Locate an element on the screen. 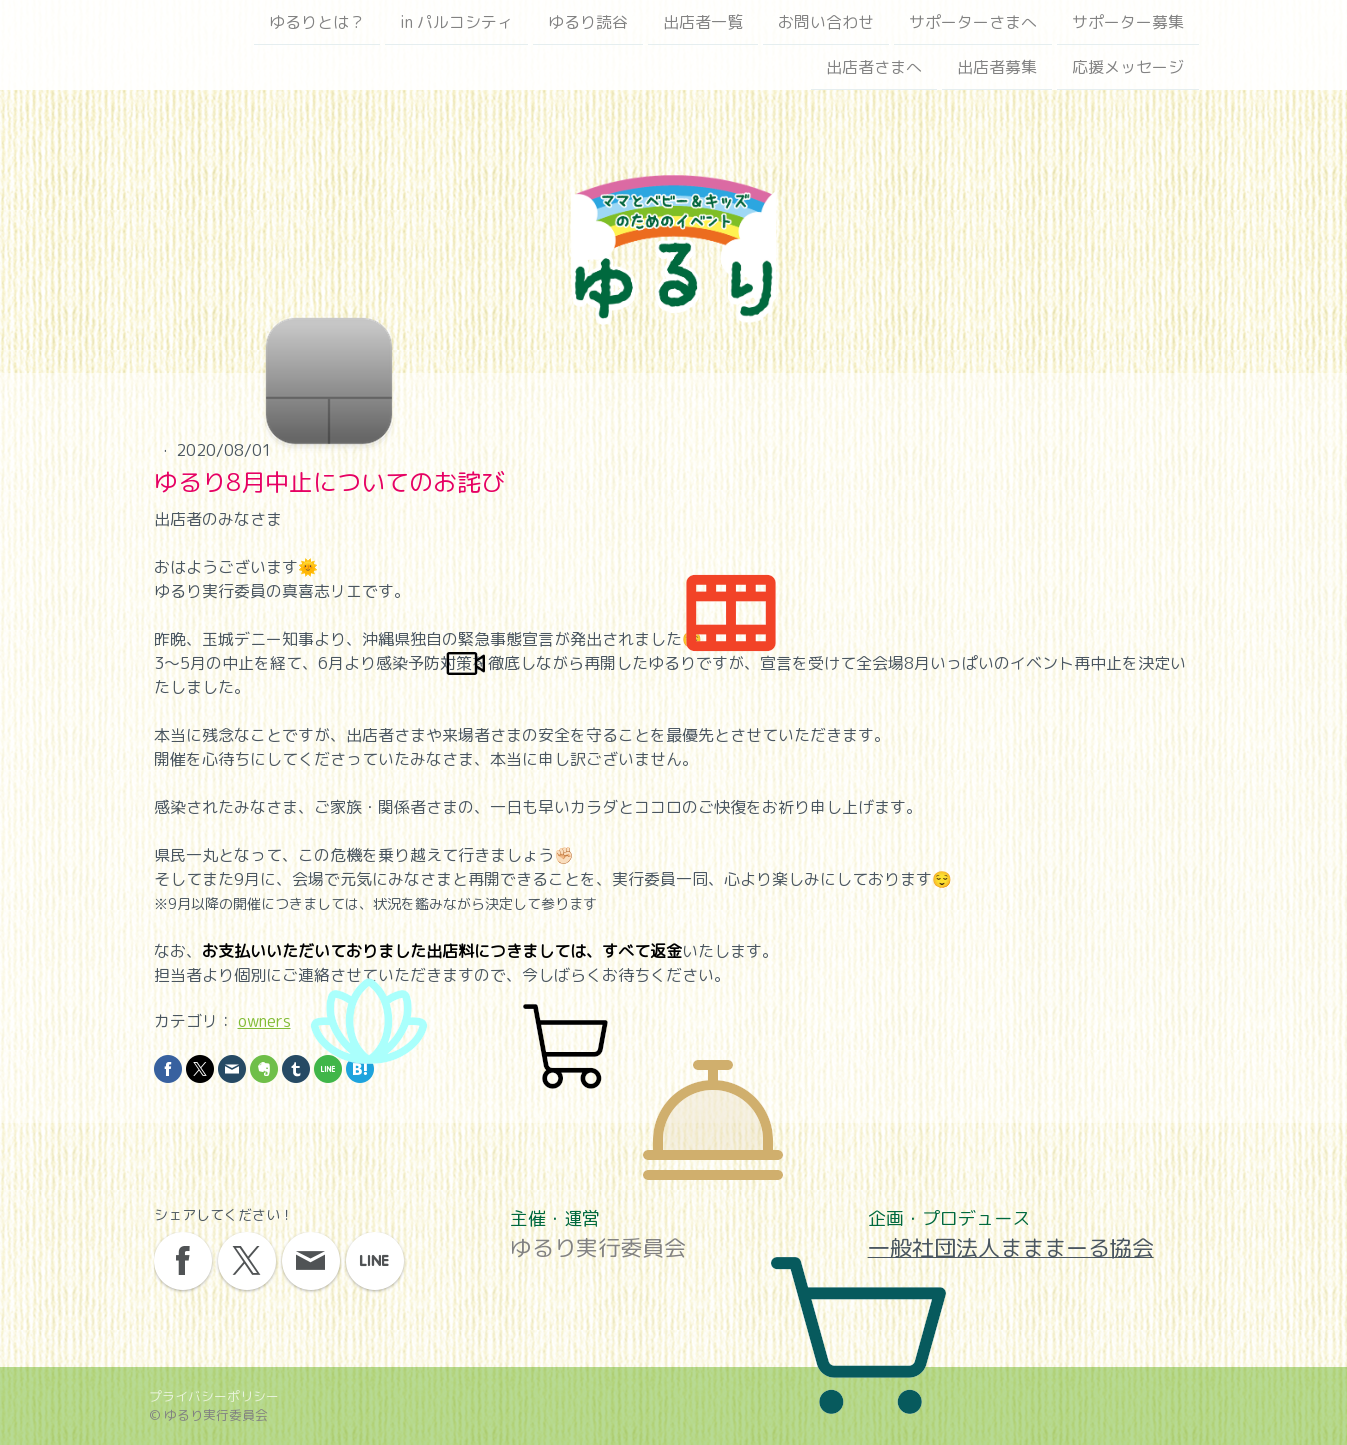 The height and width of the screenshot is (1445, 1347). start a video call is located at coordinates (464, 663).